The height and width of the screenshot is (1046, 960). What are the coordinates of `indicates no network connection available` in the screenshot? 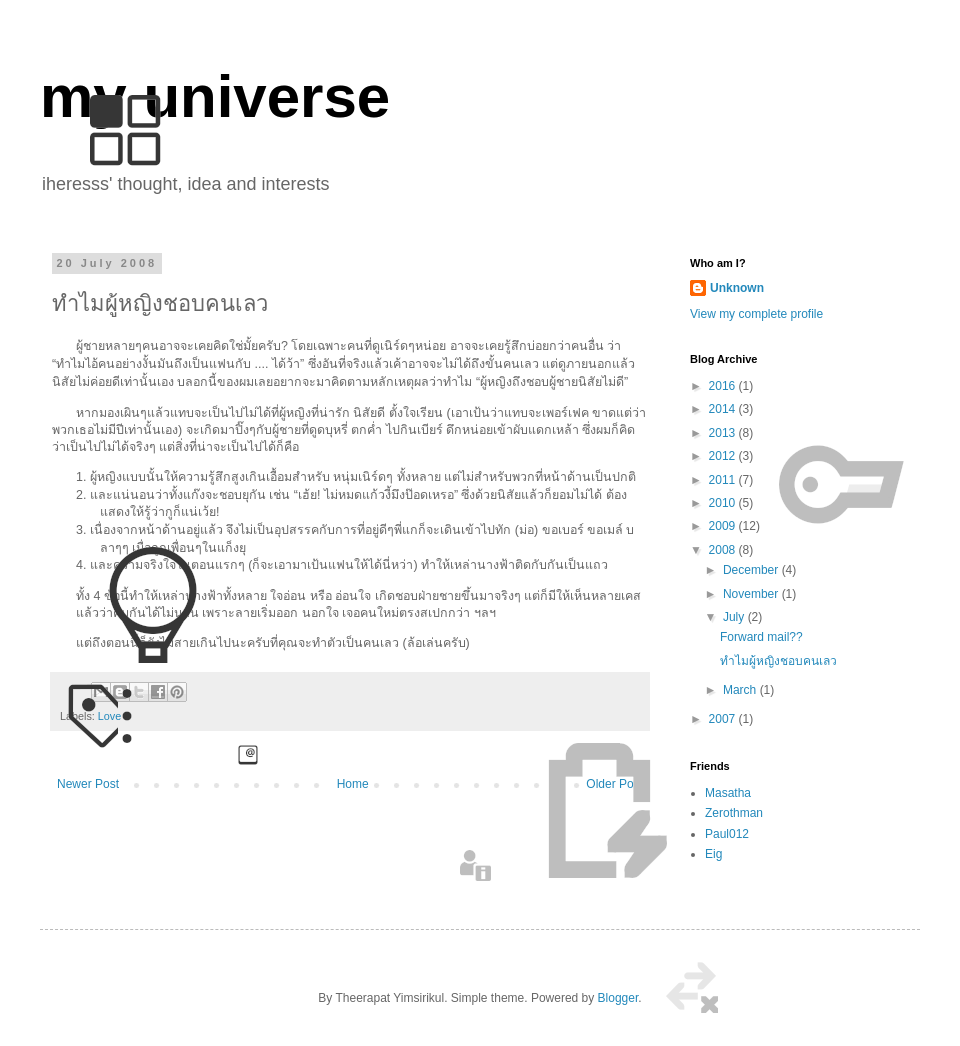 It's located at (691, 986).